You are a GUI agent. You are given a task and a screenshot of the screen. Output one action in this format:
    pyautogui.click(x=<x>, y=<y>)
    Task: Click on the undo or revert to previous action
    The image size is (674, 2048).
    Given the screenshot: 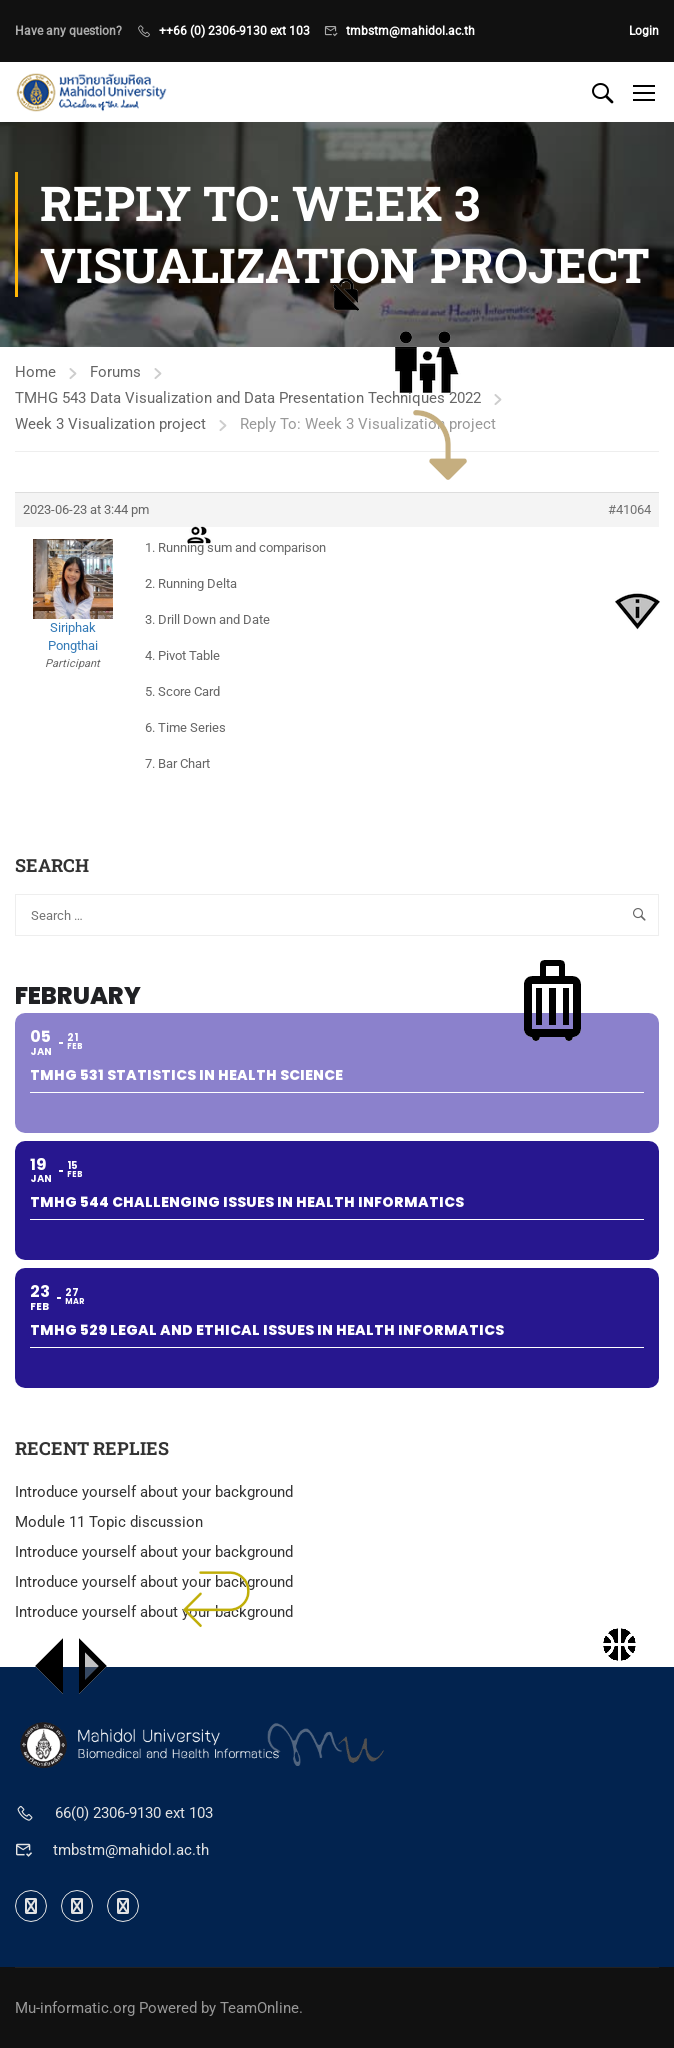 What is the action you would take?
    pyautogui.click(x=216, y=1596)
    